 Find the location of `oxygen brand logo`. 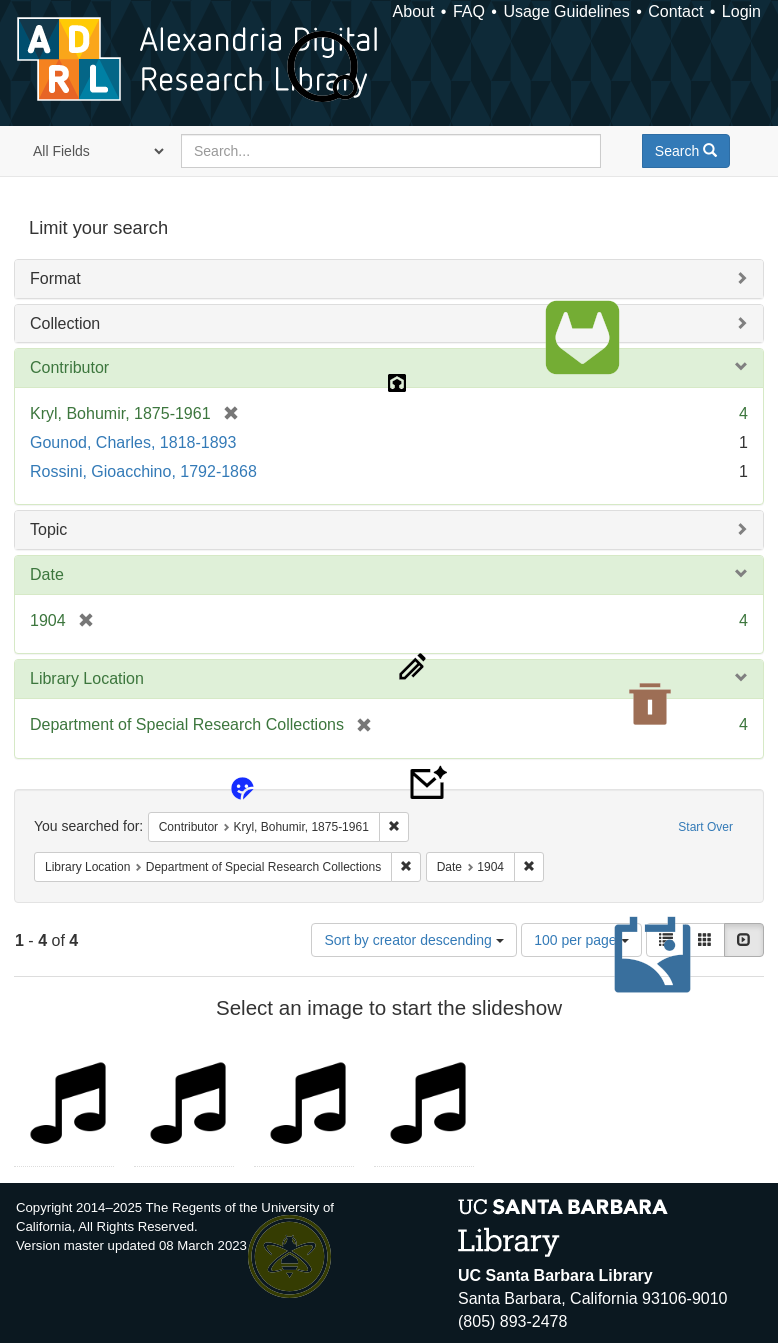

oxygen brand logo is located at coordinates (322, 66).